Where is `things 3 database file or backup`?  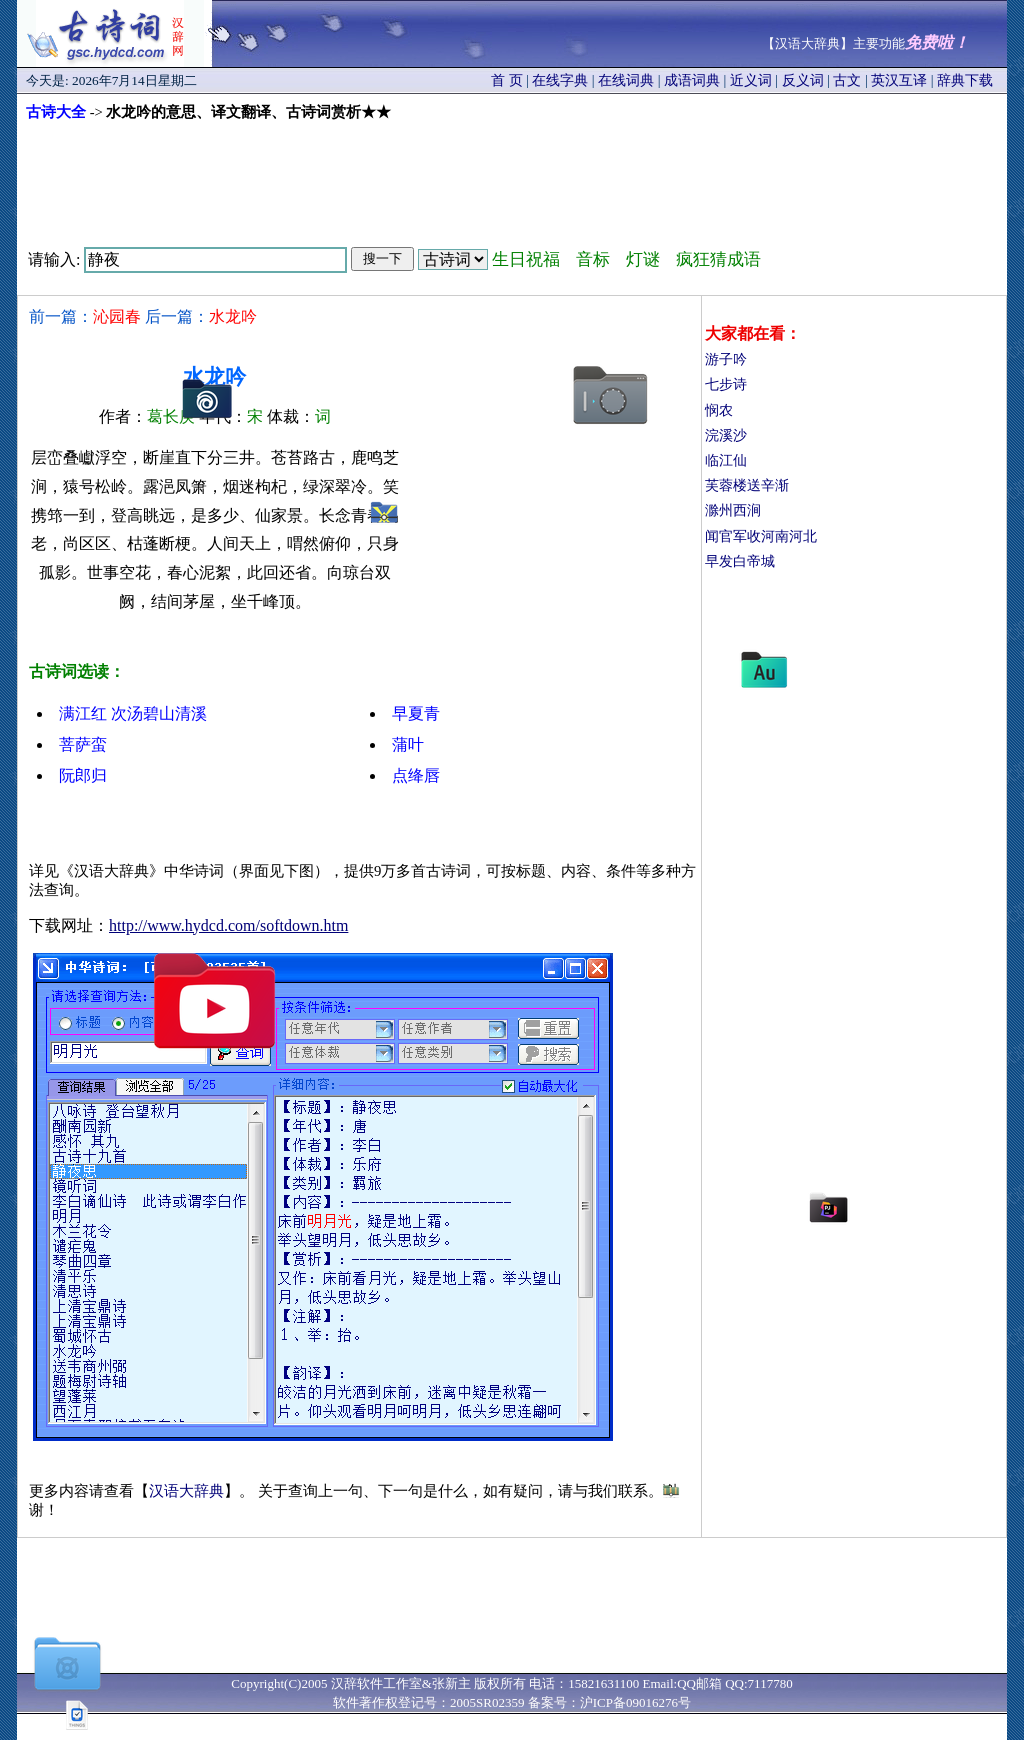 things 3 database file or backup is located at coordinates (77, 1715).